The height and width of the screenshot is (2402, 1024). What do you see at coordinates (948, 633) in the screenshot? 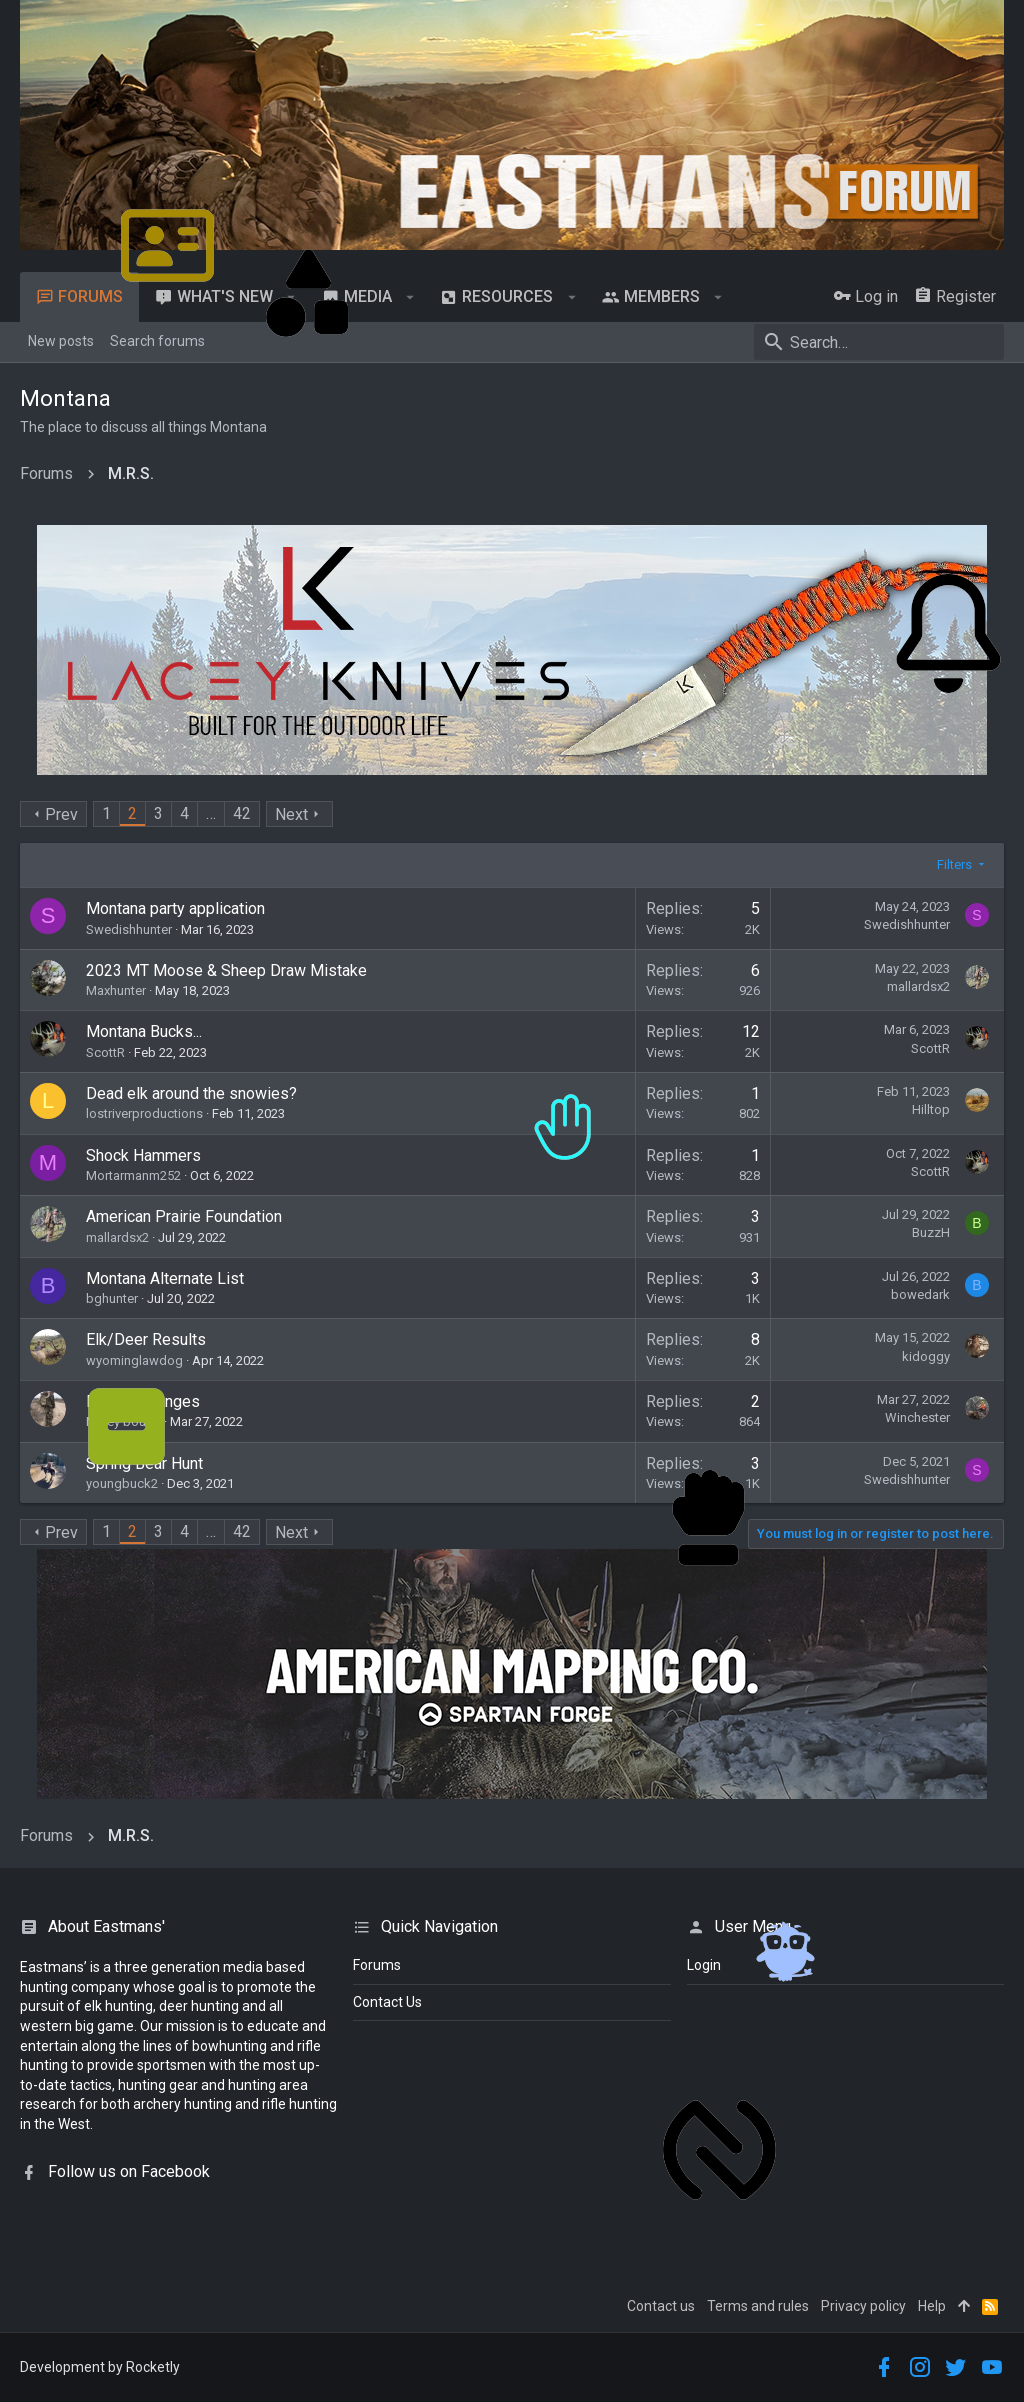
I see `view notifications` at bounding box center [948, 633].